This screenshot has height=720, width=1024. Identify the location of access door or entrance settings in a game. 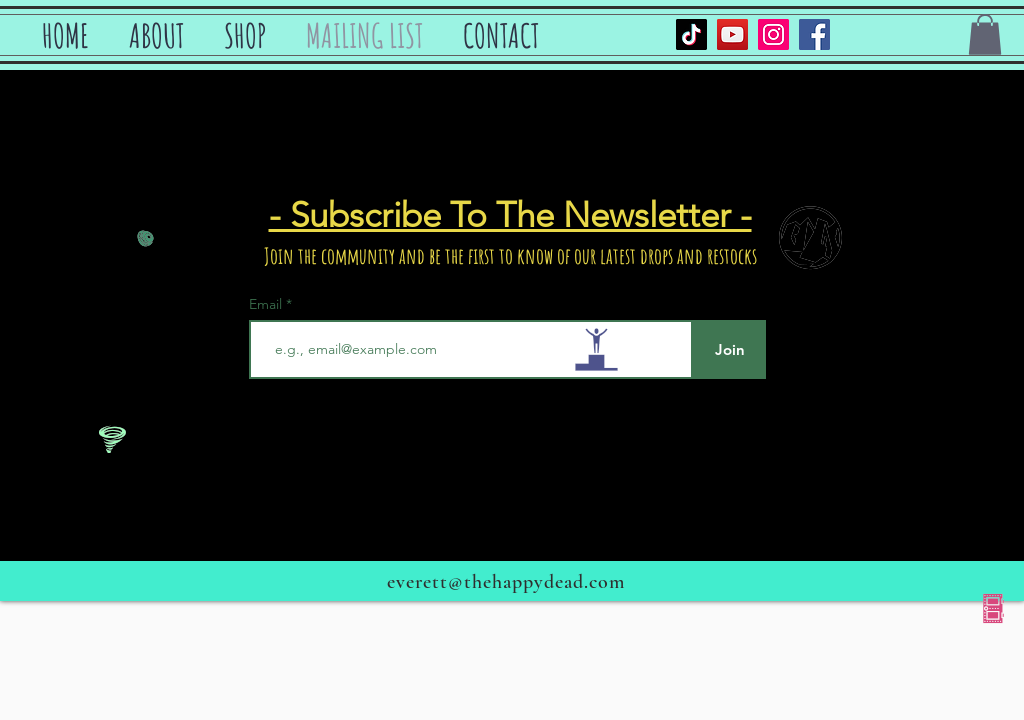
(993, 608).